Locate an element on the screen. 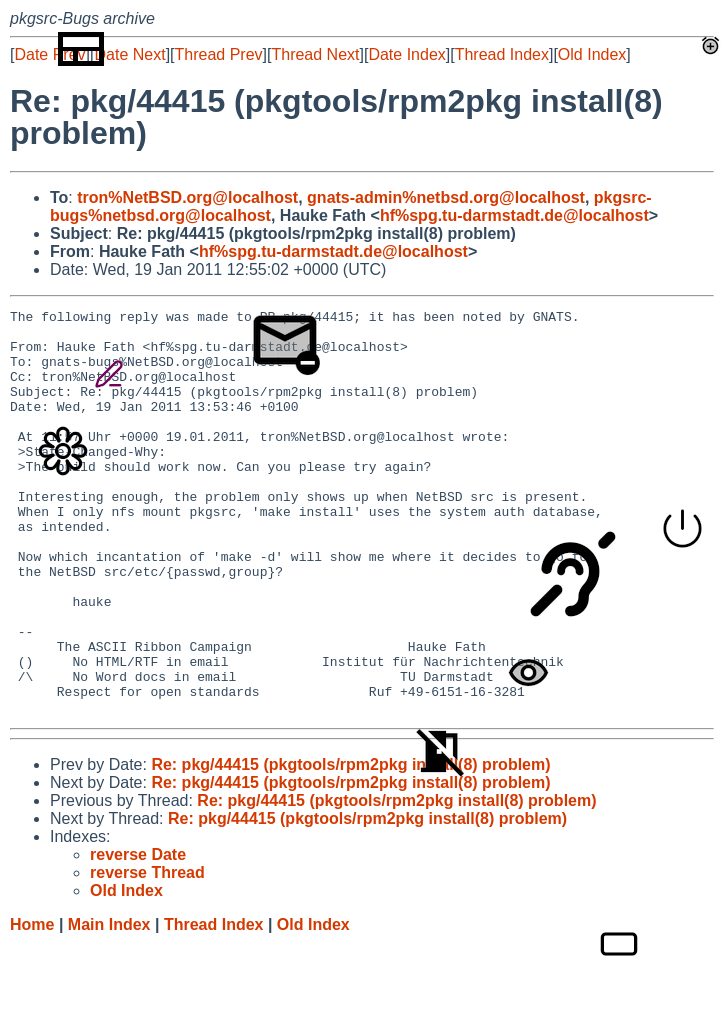 This screenshot has width=724, height=1025. add a new alarm is located at coordinates (710, 45).